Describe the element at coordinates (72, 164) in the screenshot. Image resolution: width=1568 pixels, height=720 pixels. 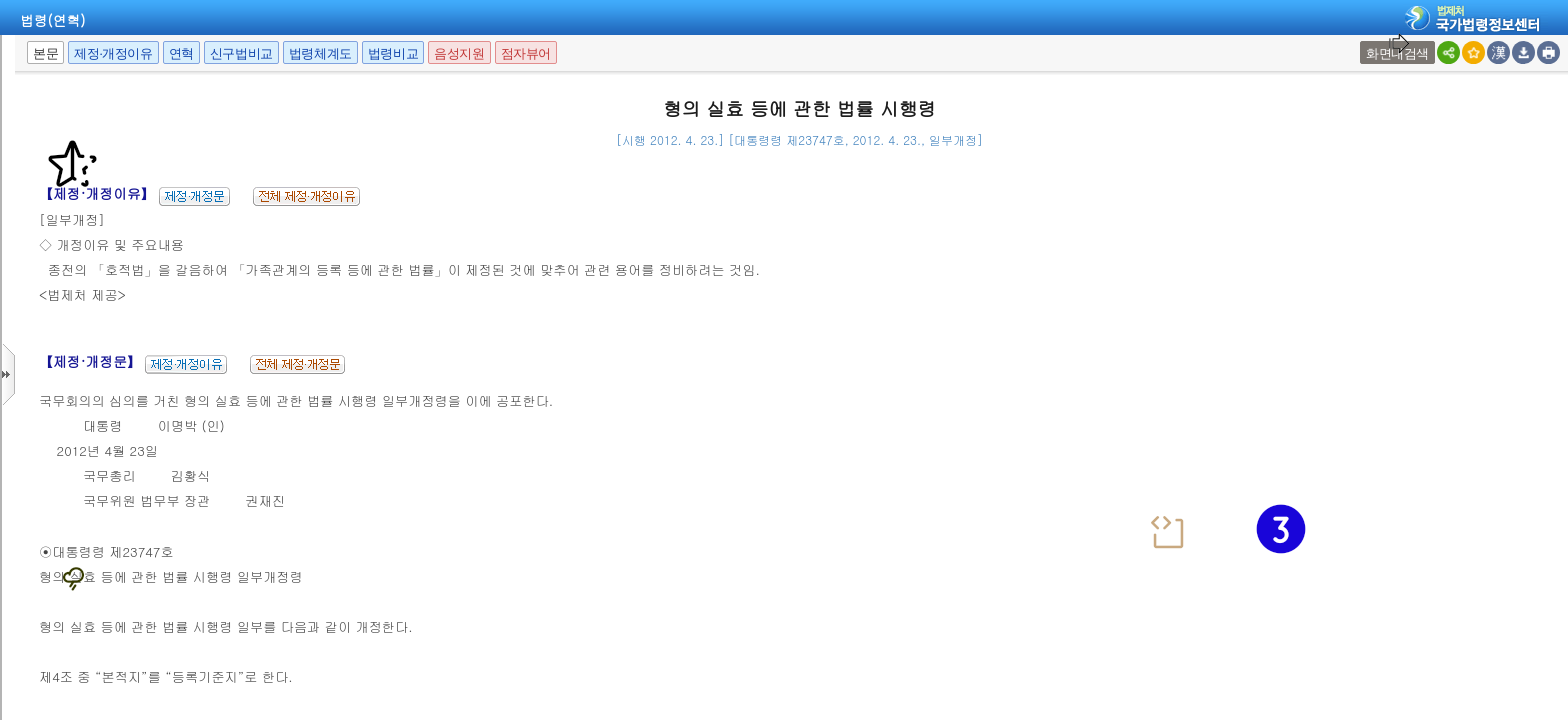
I see `indicates a partial or half rating` at that location.